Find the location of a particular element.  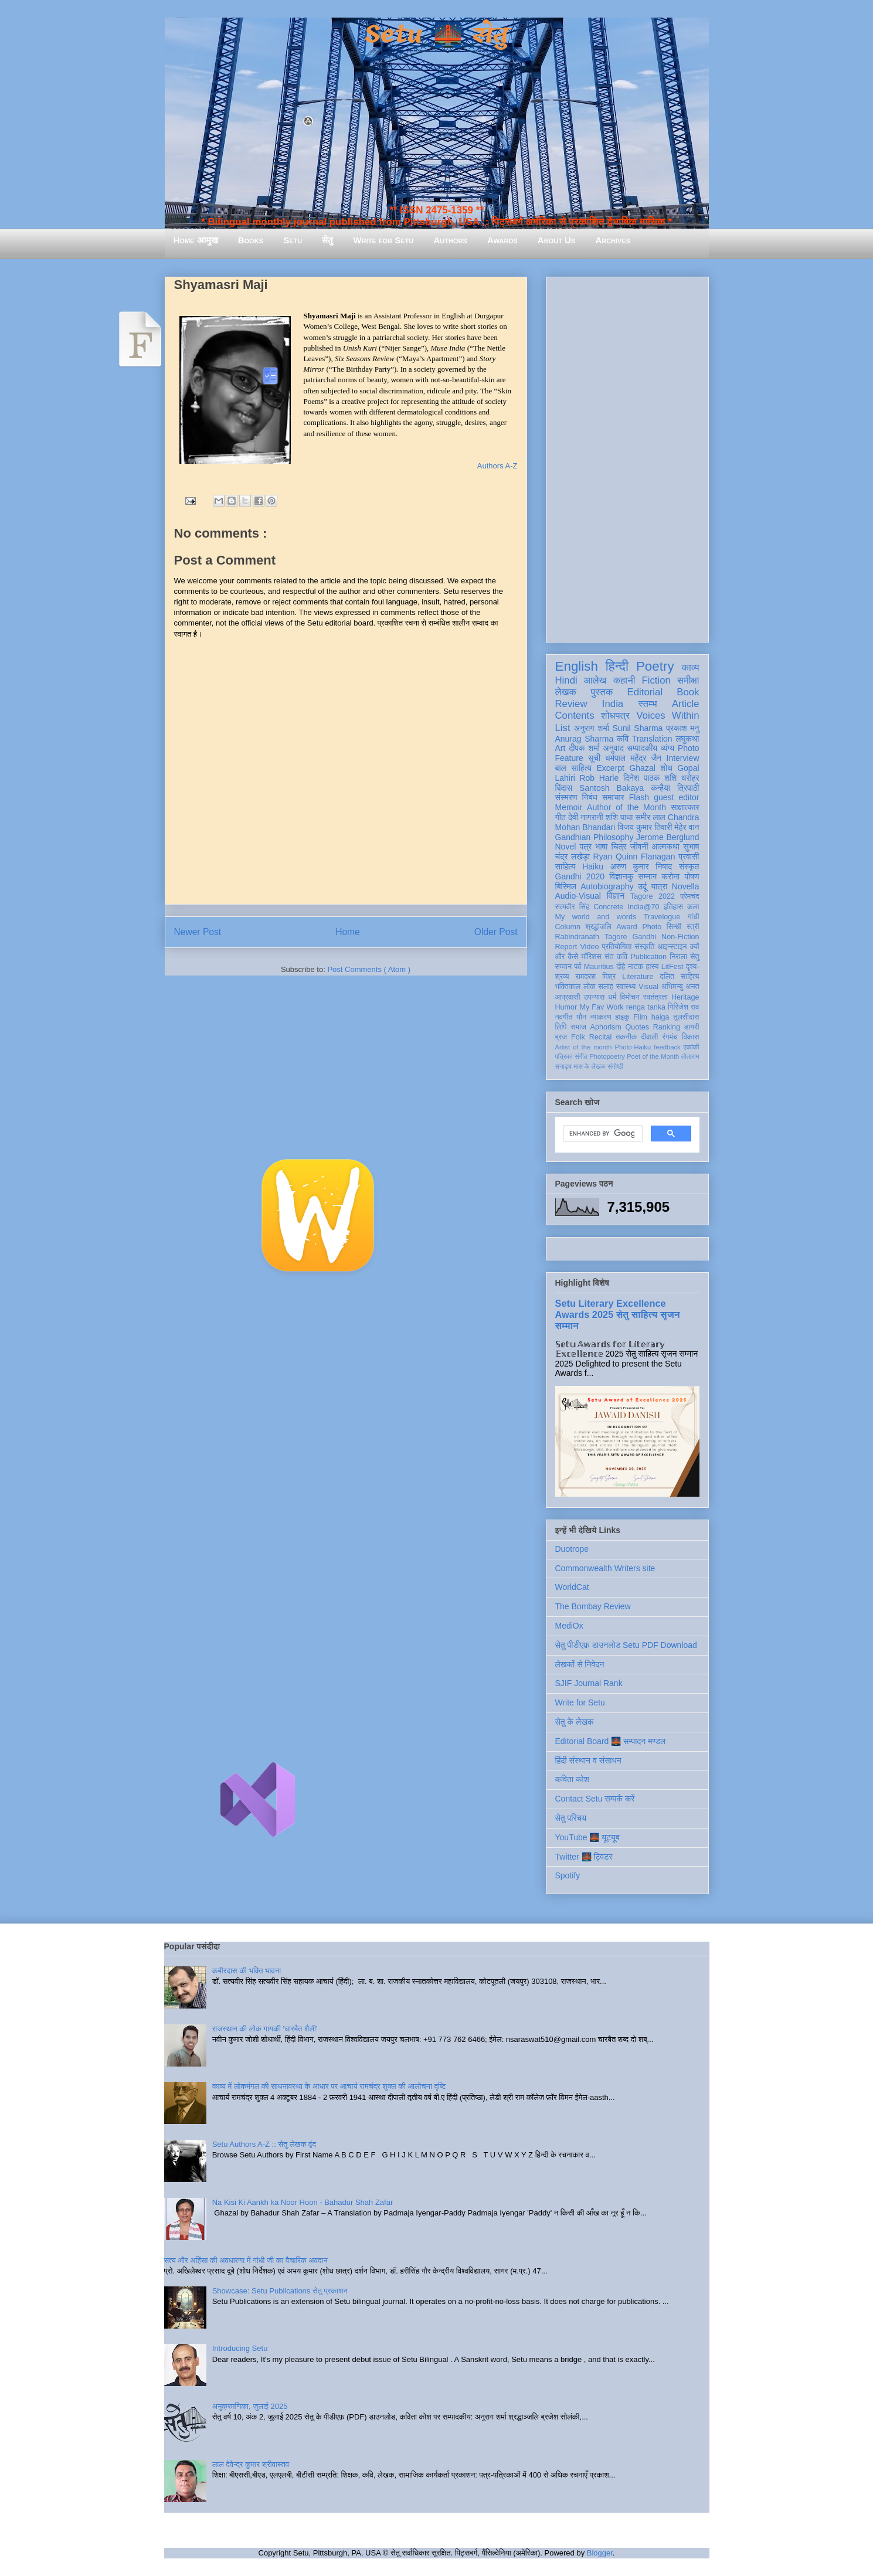

a fortran source code file is located at coordinates (140, 340).